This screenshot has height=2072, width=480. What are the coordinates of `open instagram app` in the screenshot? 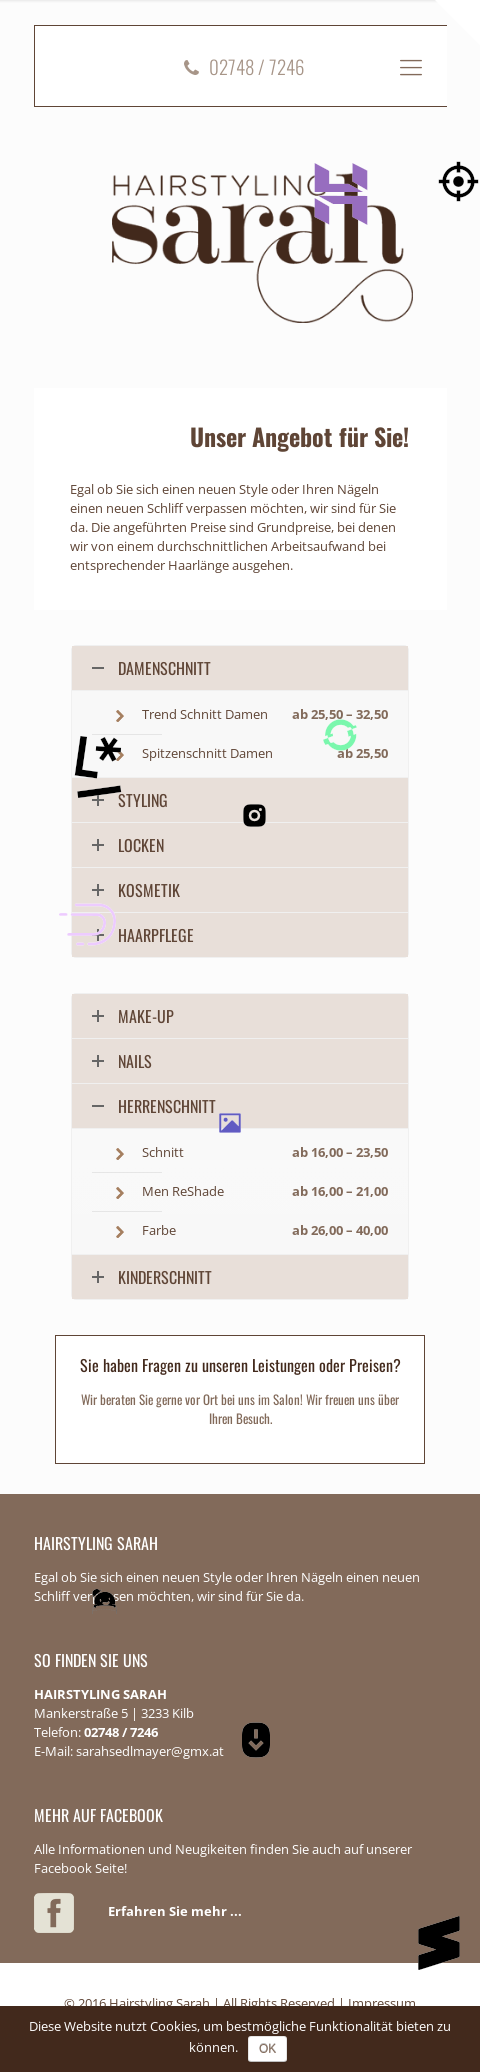 It's located at (254, 815).